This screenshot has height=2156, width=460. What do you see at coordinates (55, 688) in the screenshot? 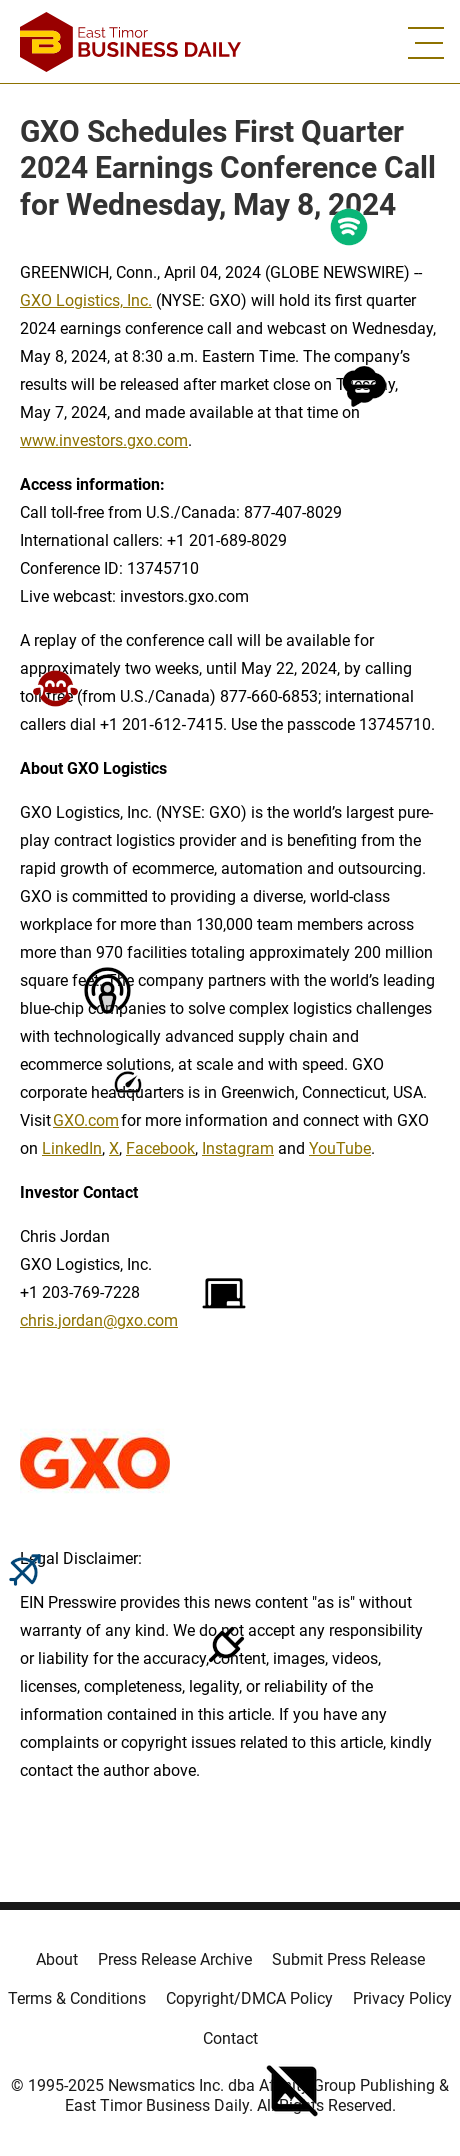
I see `add a laughing emoji reaction` at bounding box center [55, 688].